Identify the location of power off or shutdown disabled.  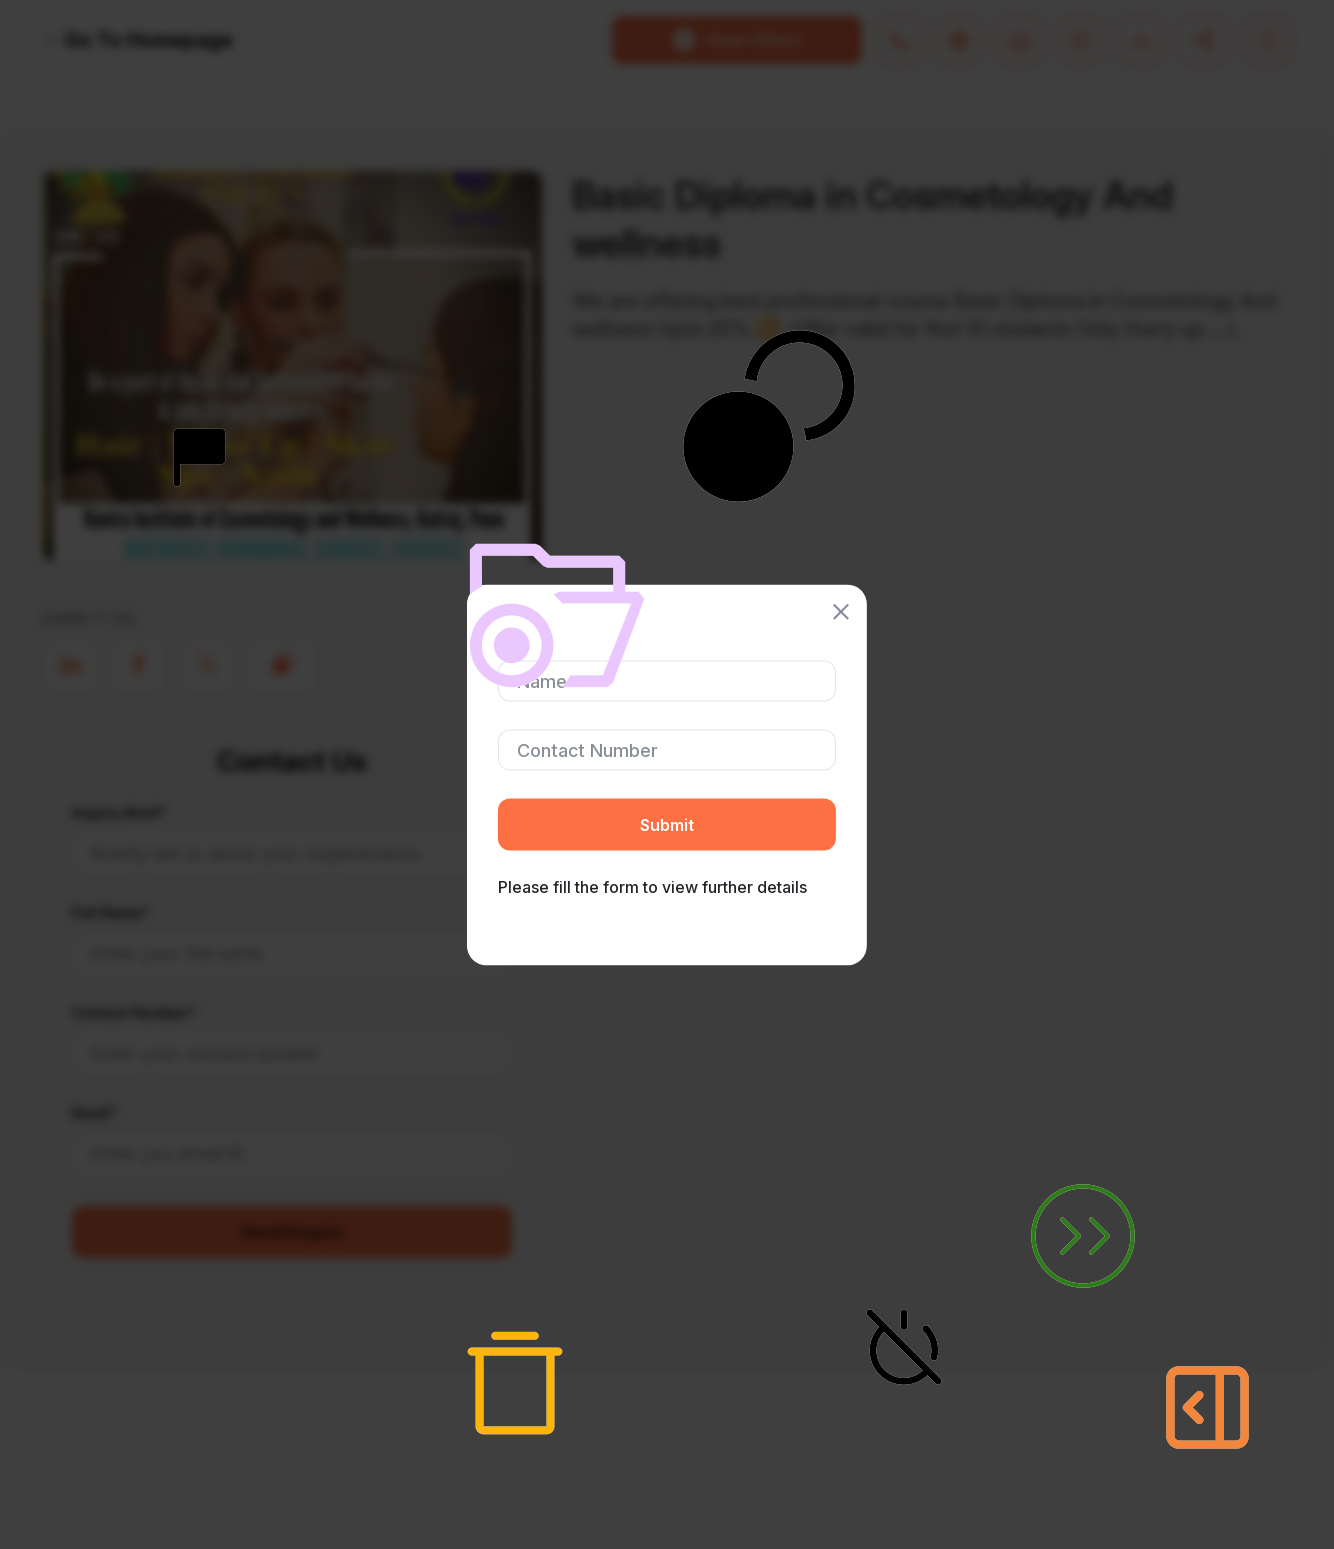
(904, 1347).